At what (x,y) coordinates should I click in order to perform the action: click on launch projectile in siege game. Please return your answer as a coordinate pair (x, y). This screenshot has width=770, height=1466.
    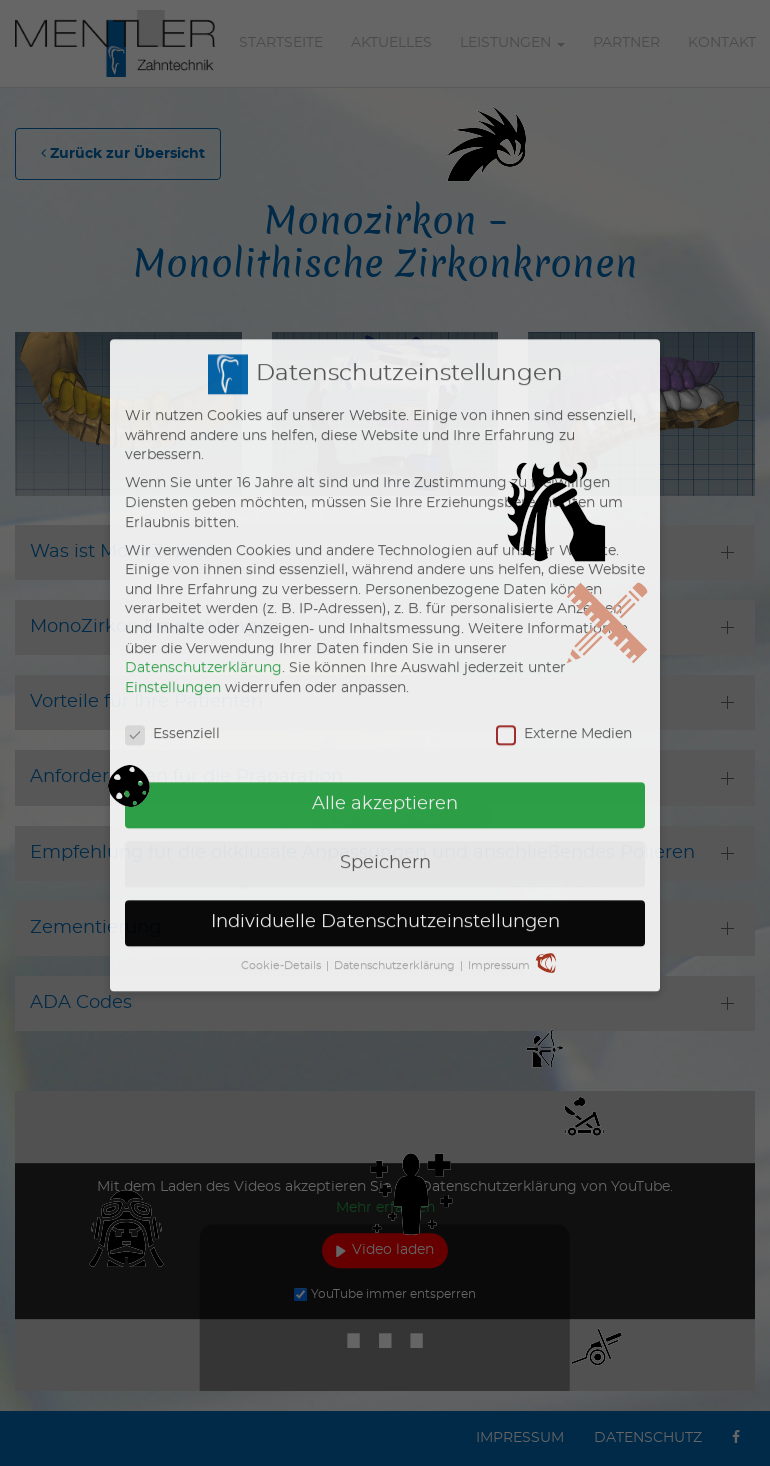
    Looking at the image, I should click on (584, 1115).